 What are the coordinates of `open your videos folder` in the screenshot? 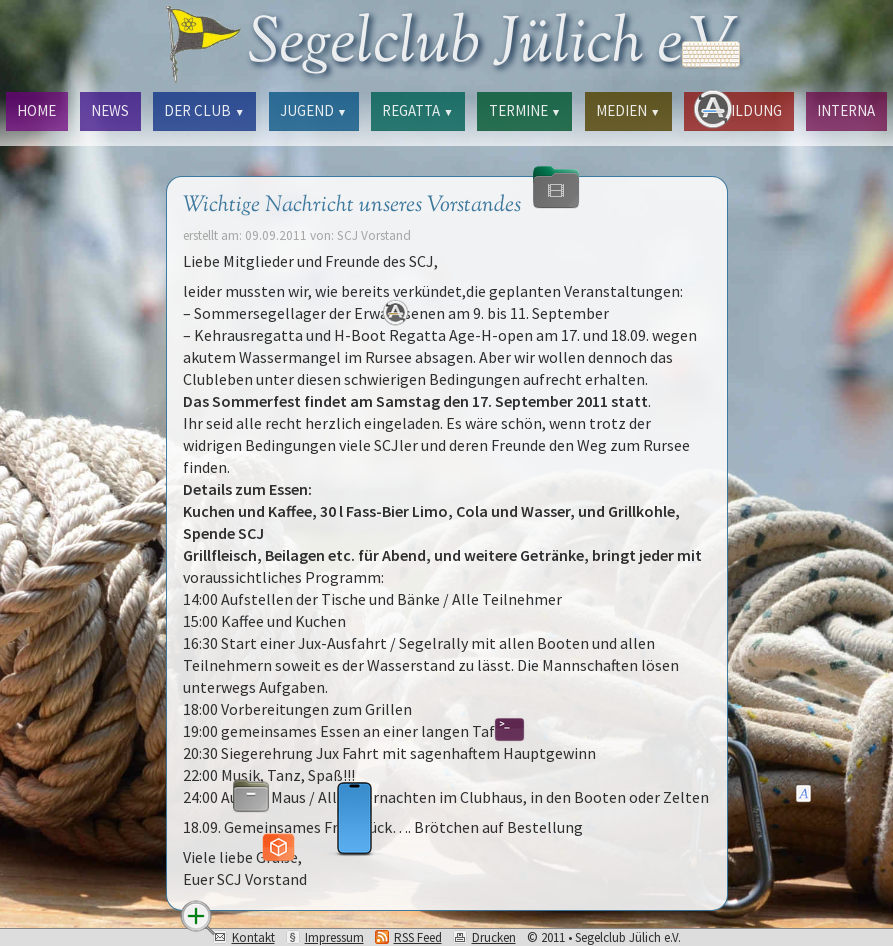 It's located at (556, 187).